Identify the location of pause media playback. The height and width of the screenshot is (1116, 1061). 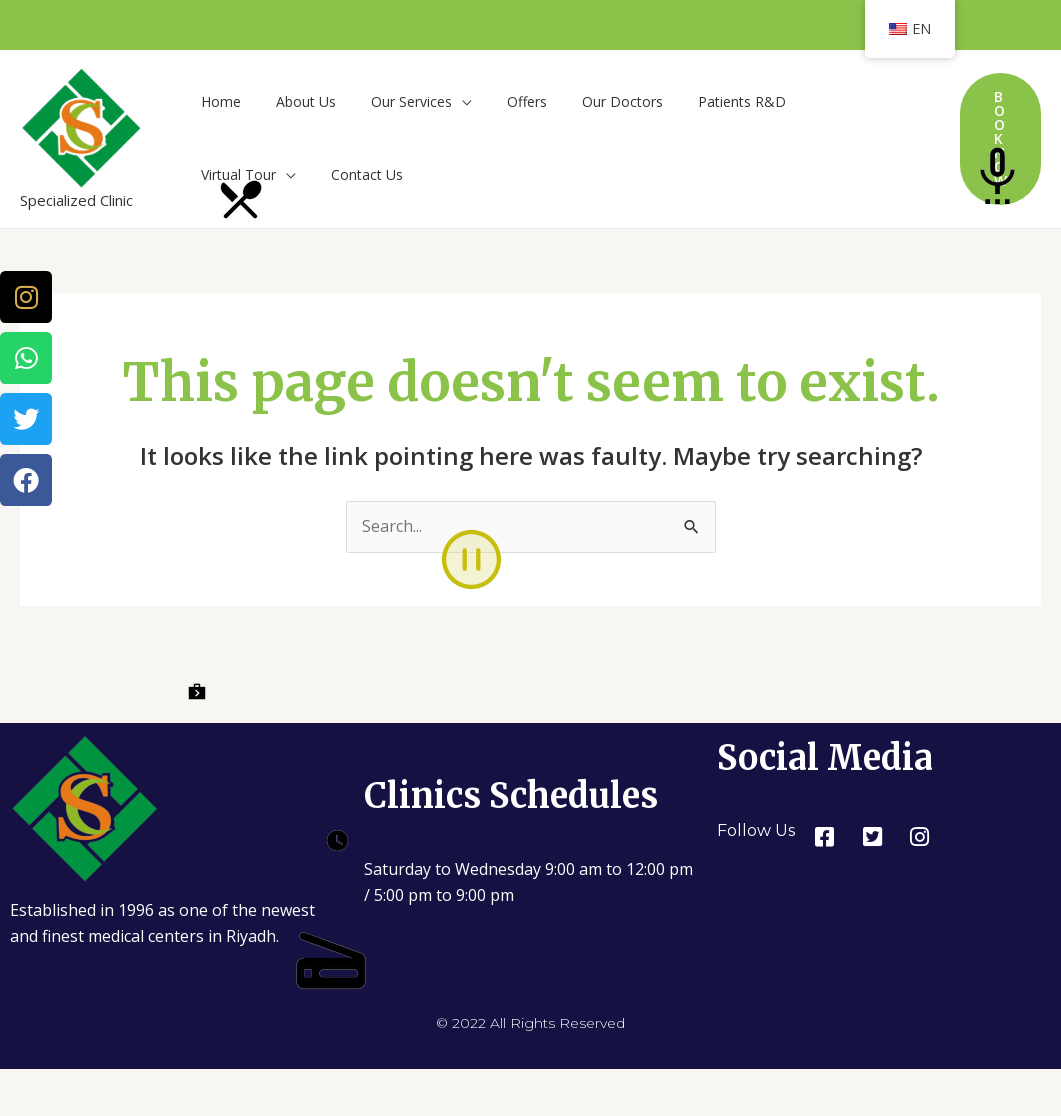
(471, 559).